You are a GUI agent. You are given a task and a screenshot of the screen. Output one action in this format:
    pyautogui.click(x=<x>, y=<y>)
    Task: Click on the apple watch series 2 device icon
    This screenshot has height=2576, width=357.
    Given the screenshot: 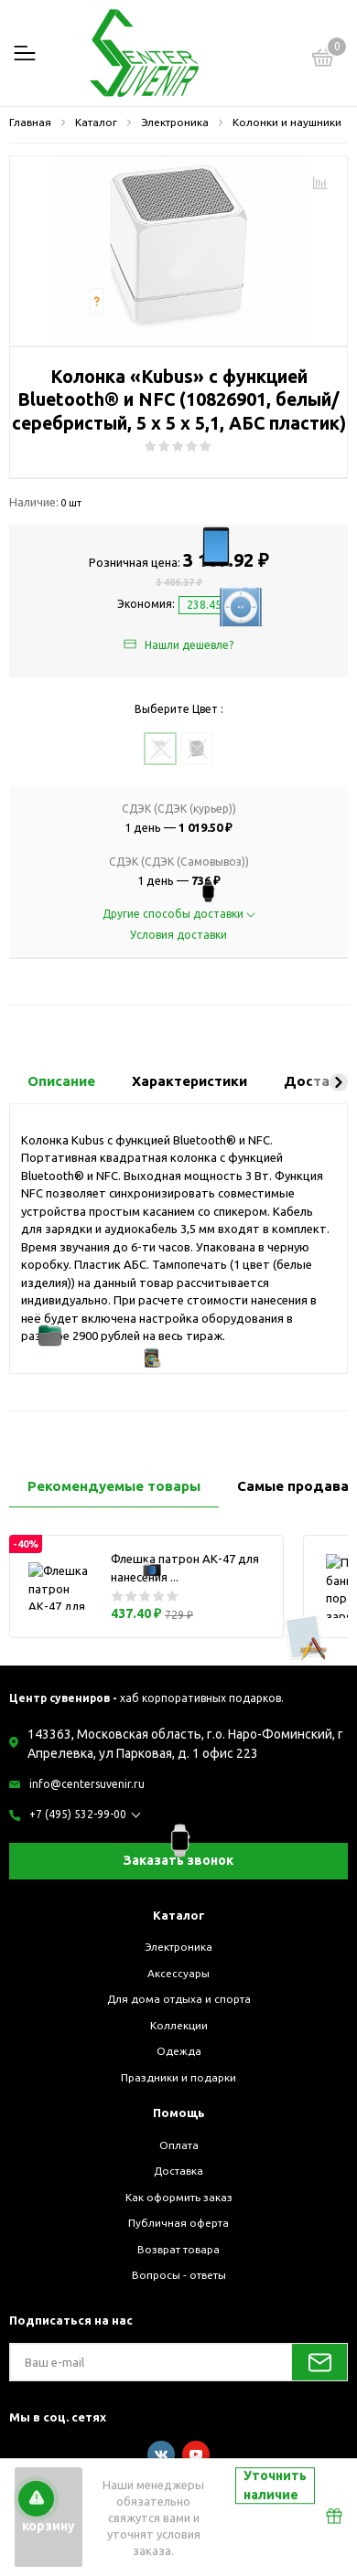 What is the action you would take?
    pyautogui.click(x=179, y=1840)
    